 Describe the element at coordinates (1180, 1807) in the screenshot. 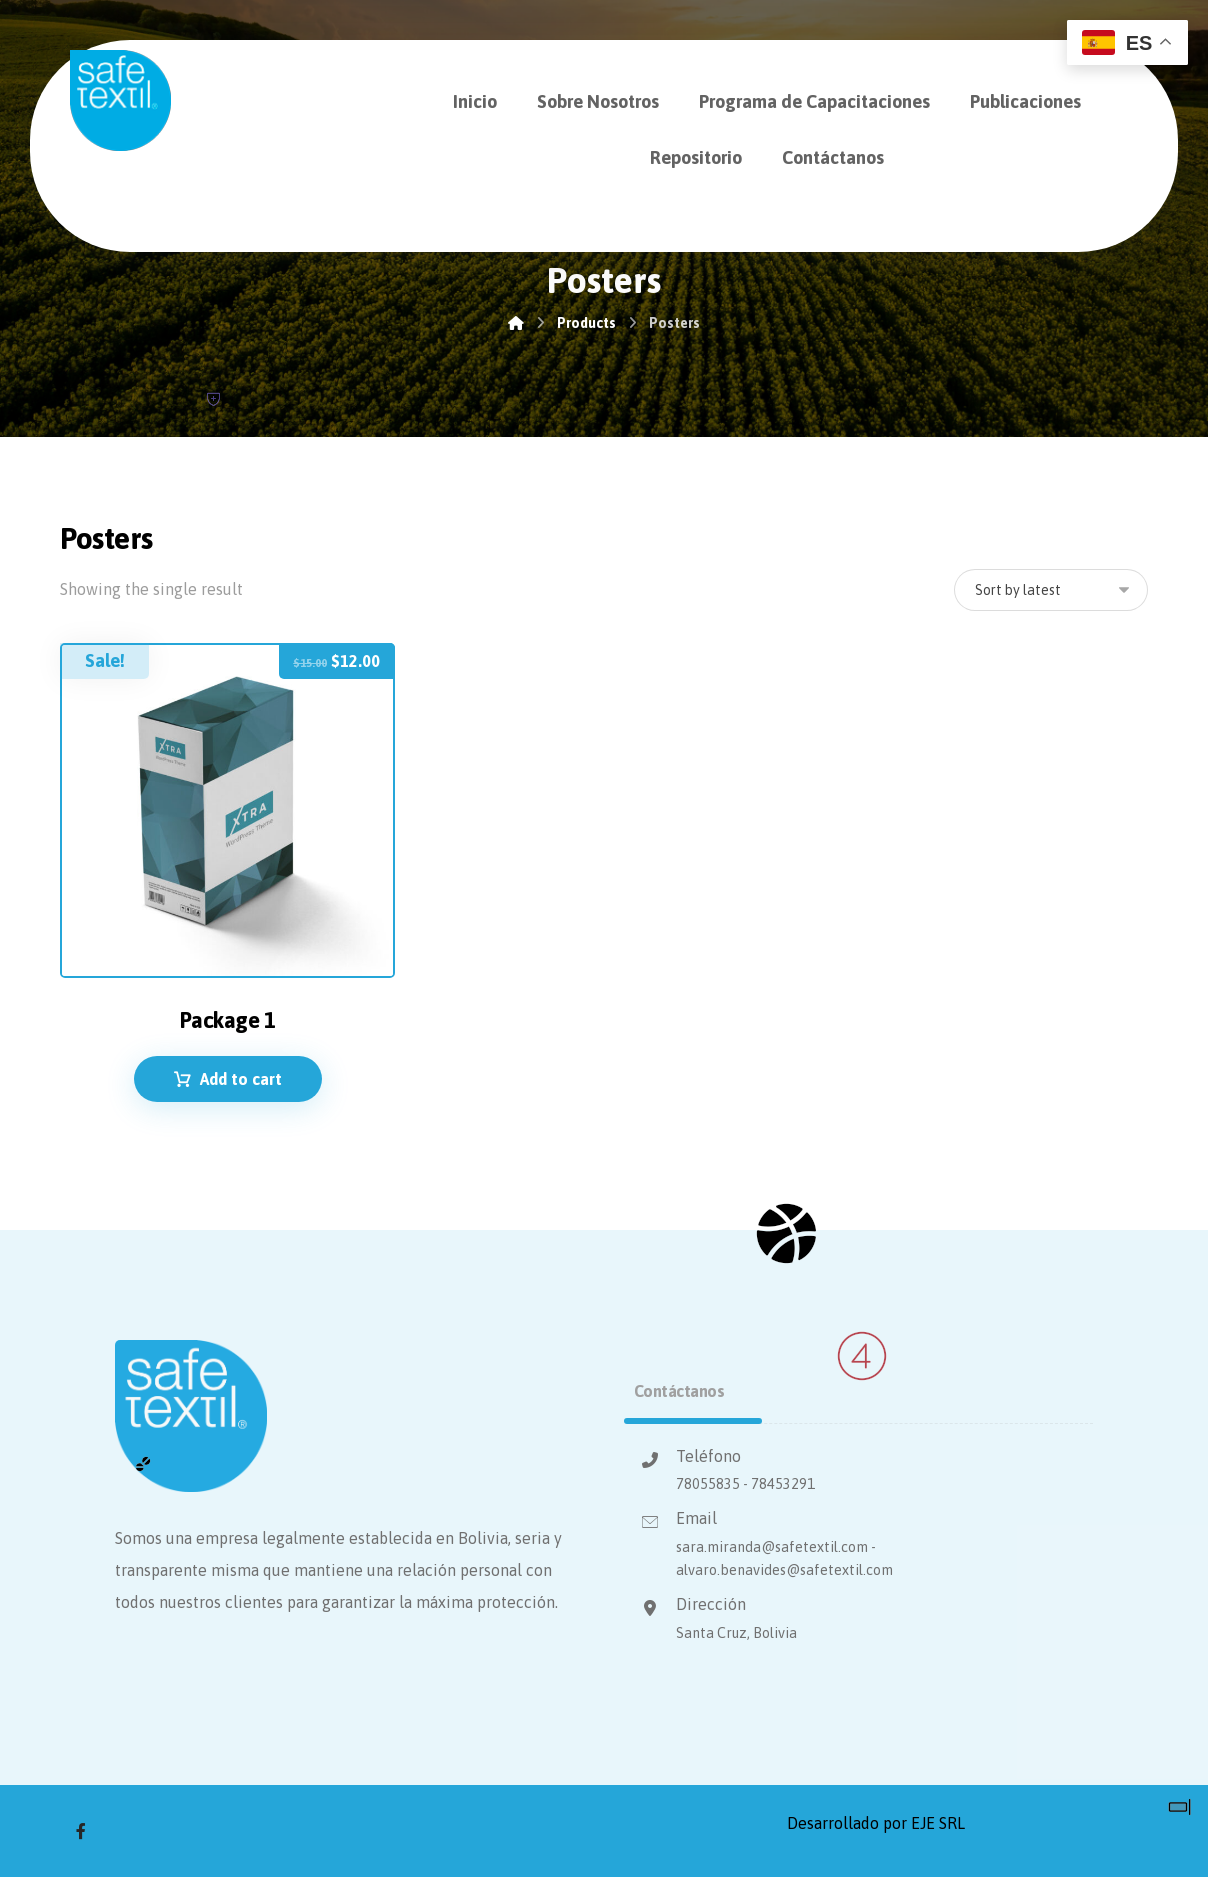

I see `align content to the right` at that location.